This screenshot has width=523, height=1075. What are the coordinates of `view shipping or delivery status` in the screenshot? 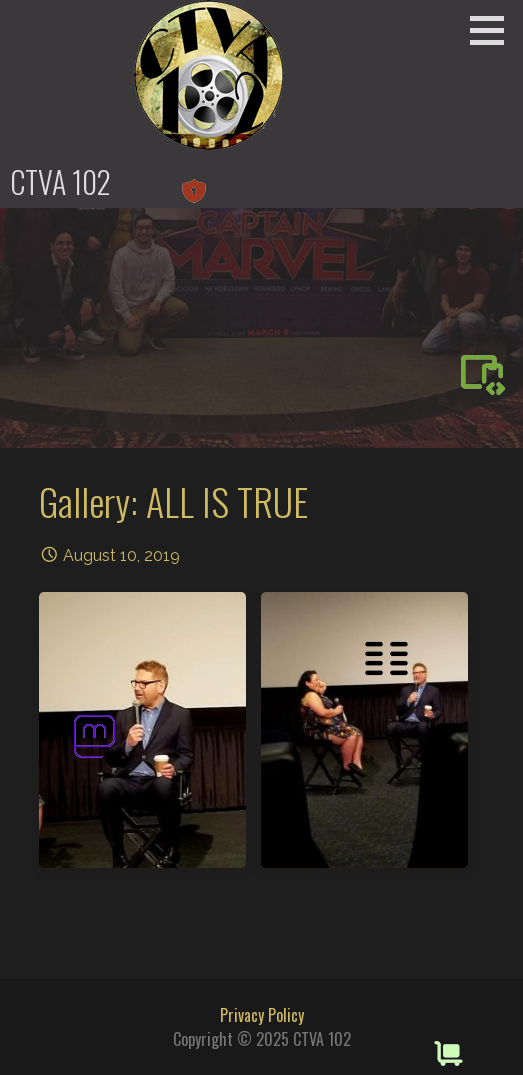 It's located at (448, 1053).